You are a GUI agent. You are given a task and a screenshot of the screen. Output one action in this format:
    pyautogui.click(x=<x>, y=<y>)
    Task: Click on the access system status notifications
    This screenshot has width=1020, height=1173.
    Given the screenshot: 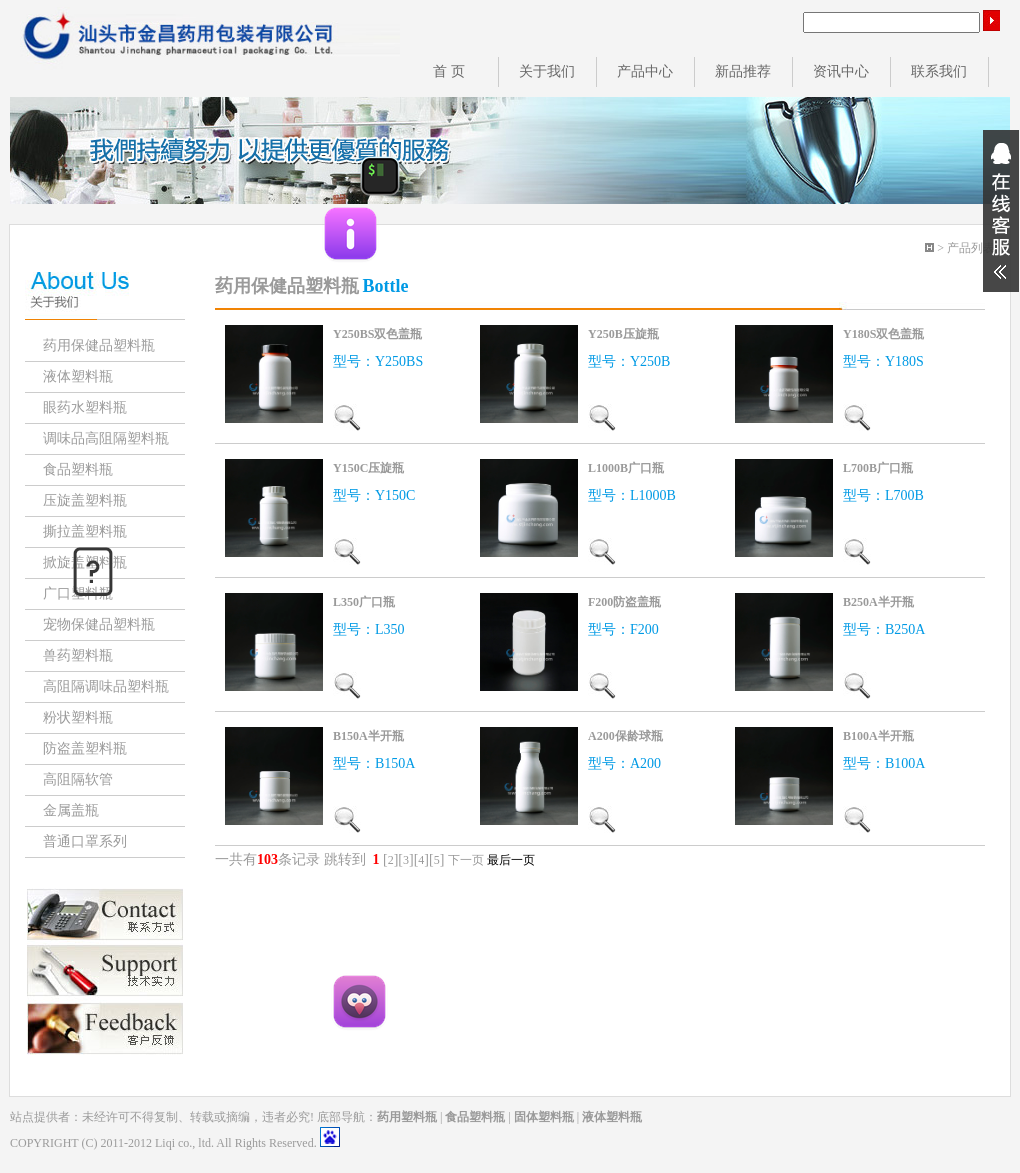 What is the action you would take?
    pyautogui.click(x=350, y=233)
    